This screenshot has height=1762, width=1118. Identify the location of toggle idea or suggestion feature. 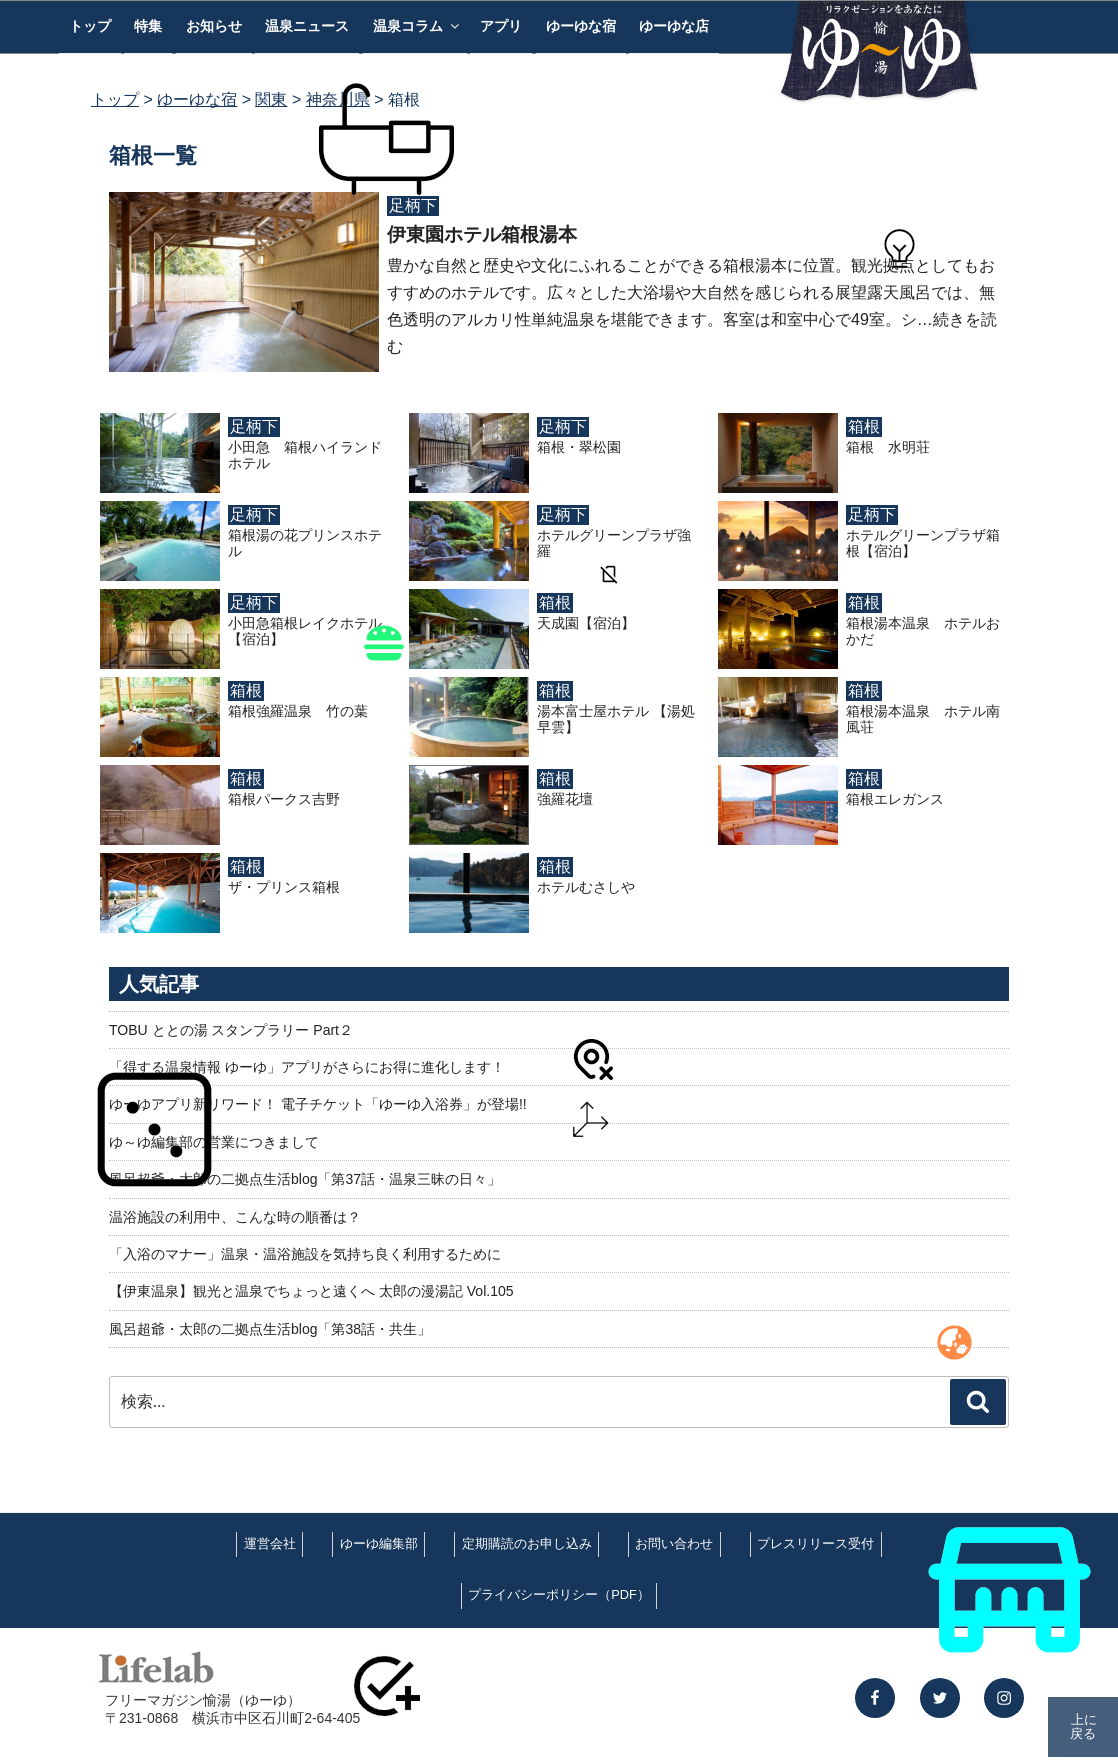
(899, 248).